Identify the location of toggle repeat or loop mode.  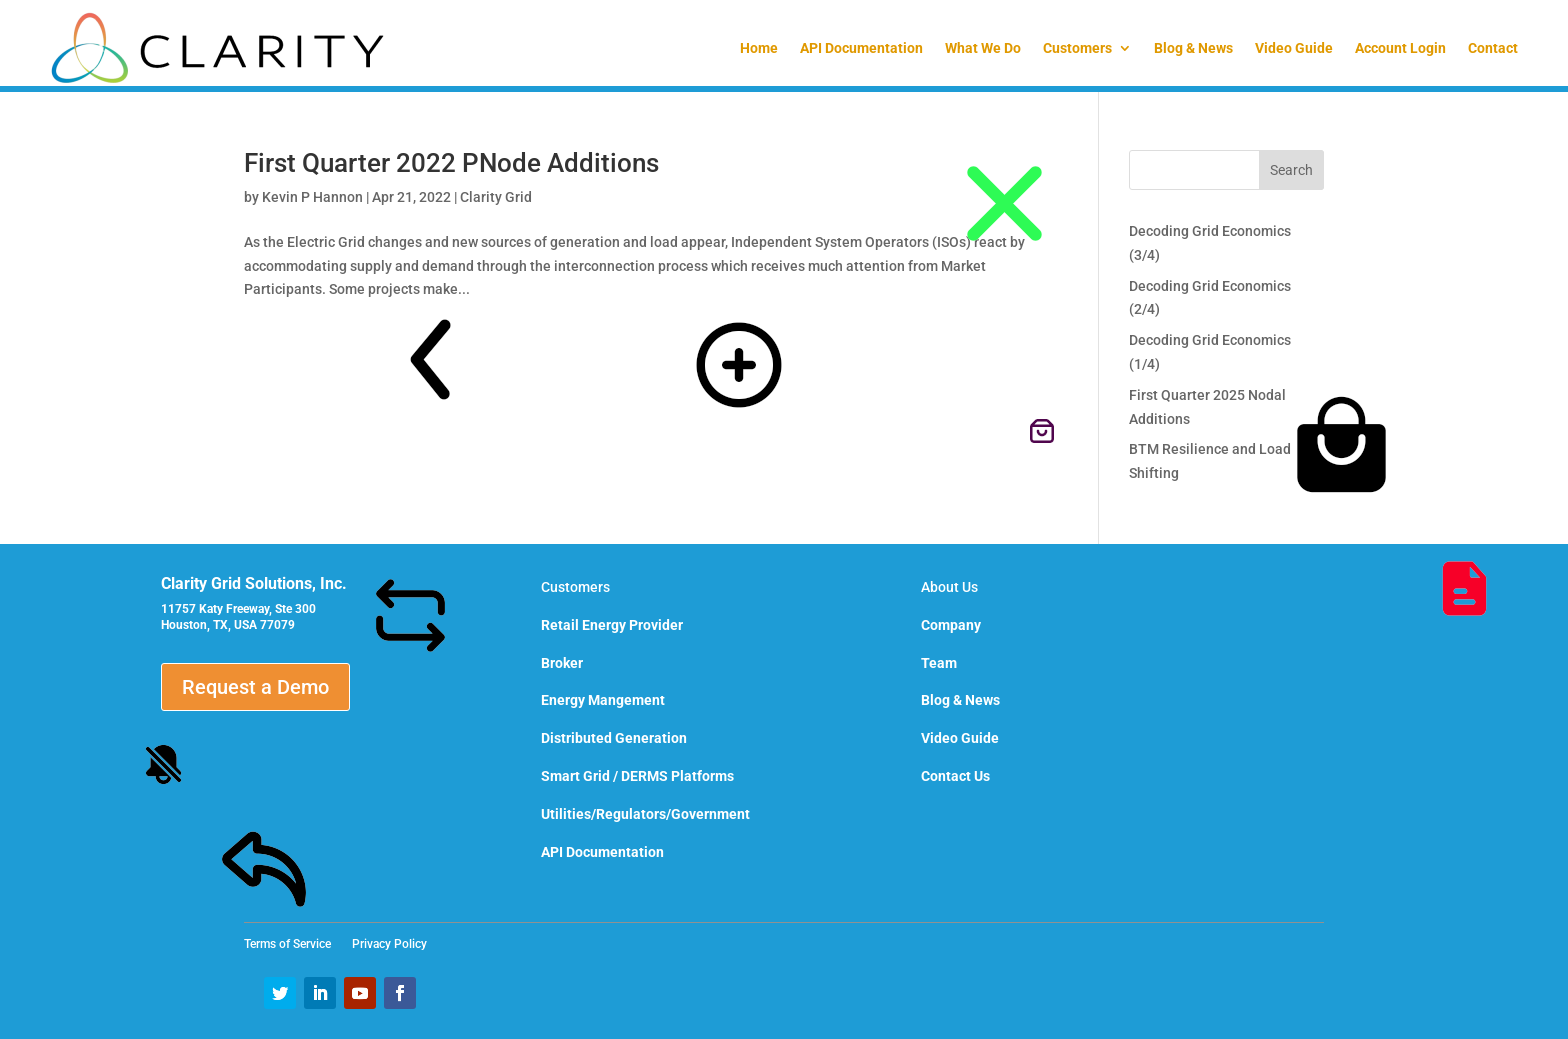
(410, 615).